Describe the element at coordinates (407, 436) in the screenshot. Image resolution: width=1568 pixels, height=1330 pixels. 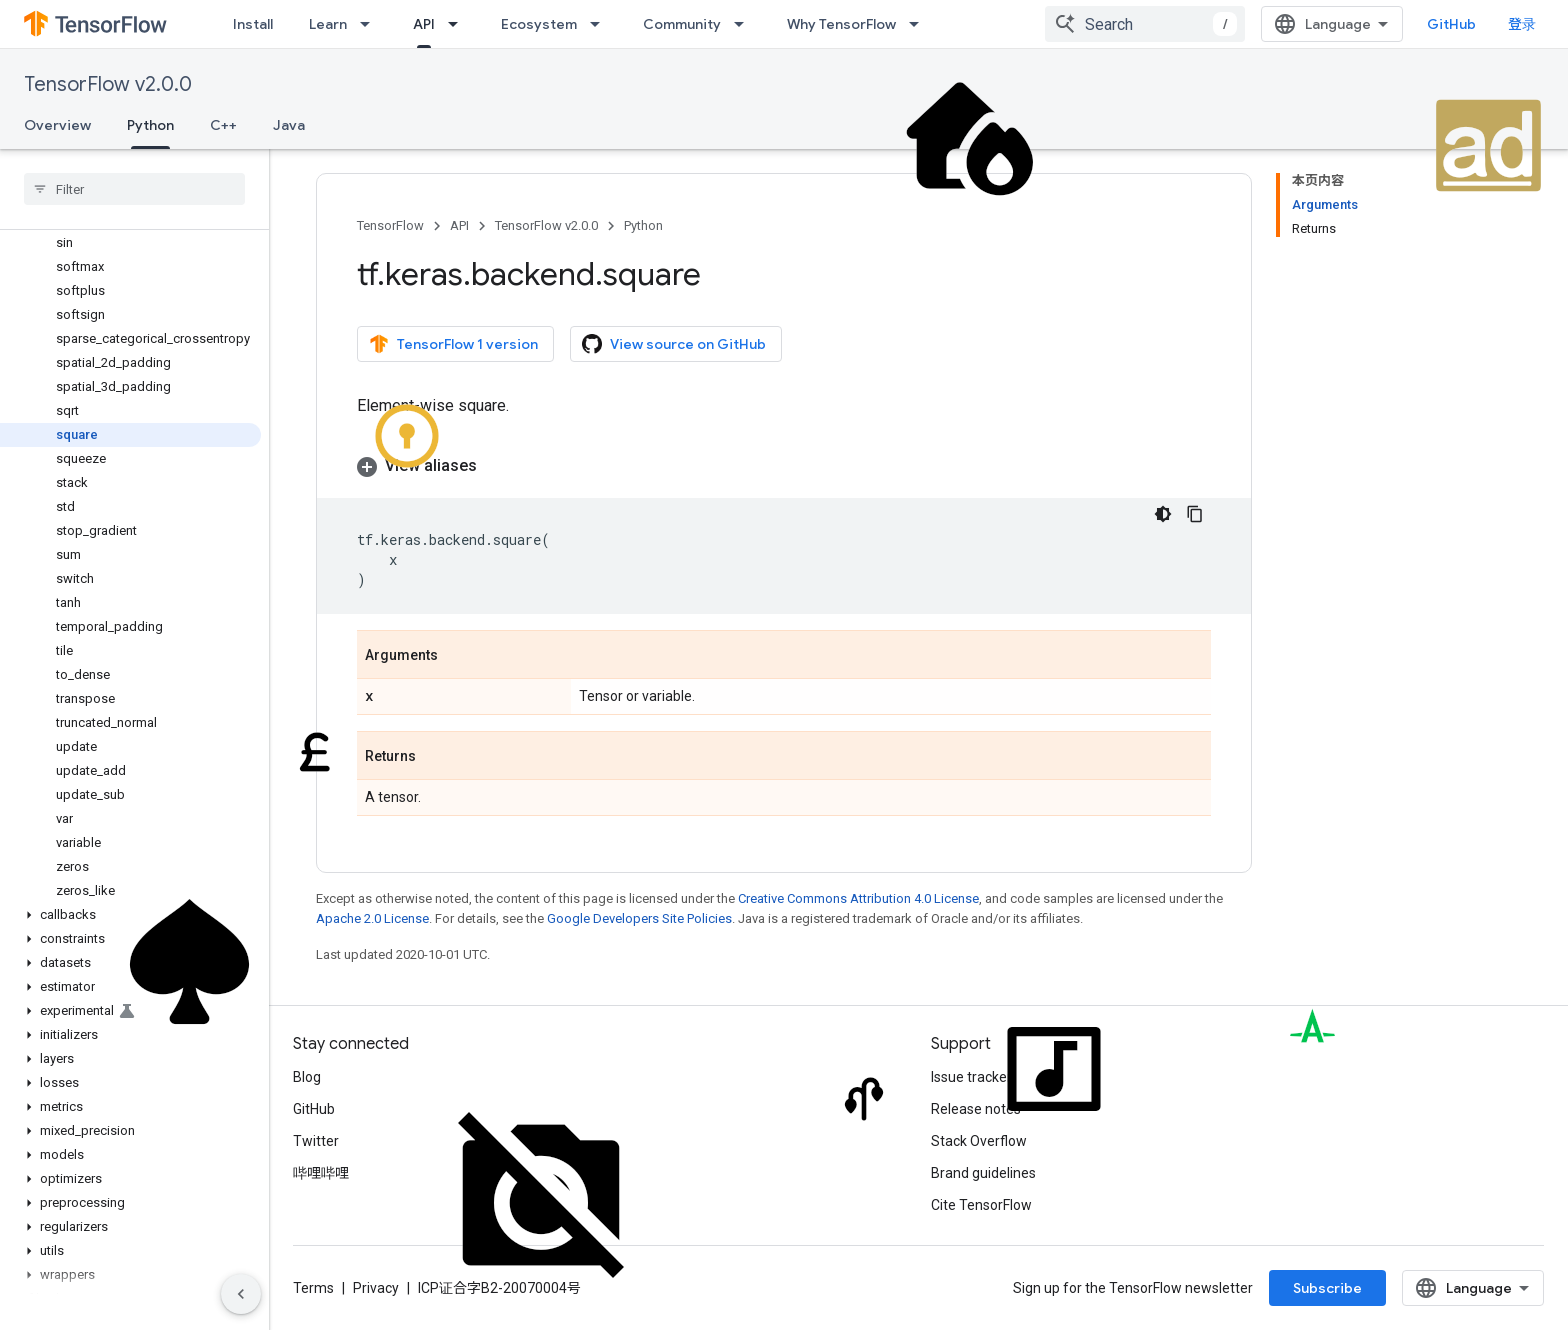
I see `lock or secure a room` at that location.